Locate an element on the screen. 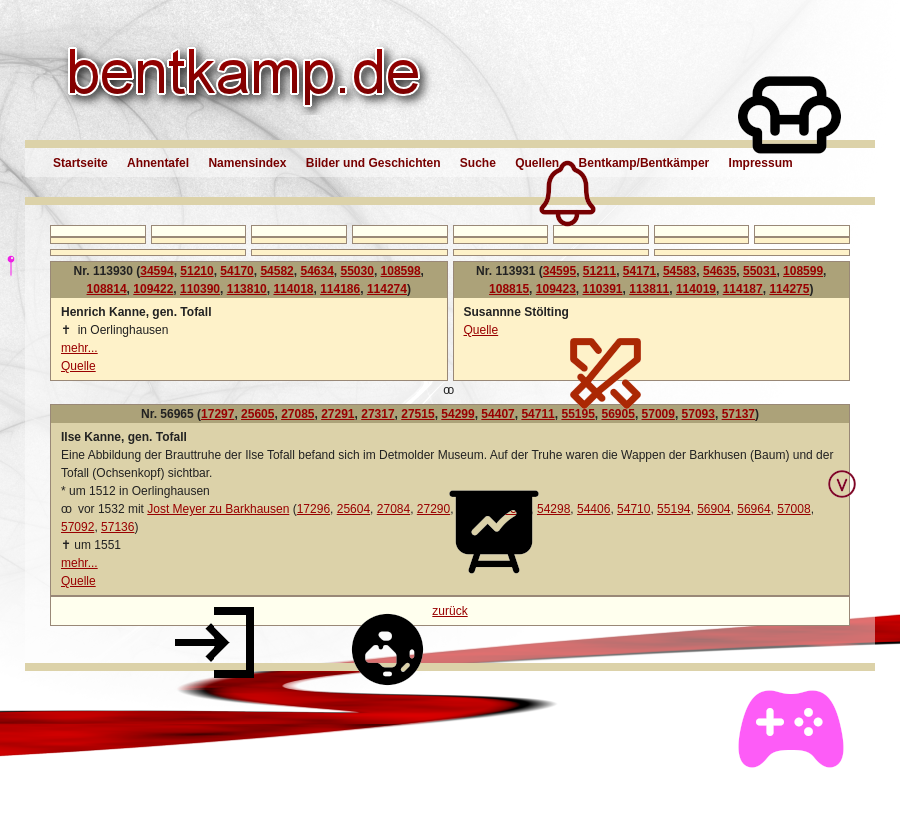 Image resolution: width=900 pixels, height=840 pixels. access gaming features or settings is located at coordinates (791, 729).